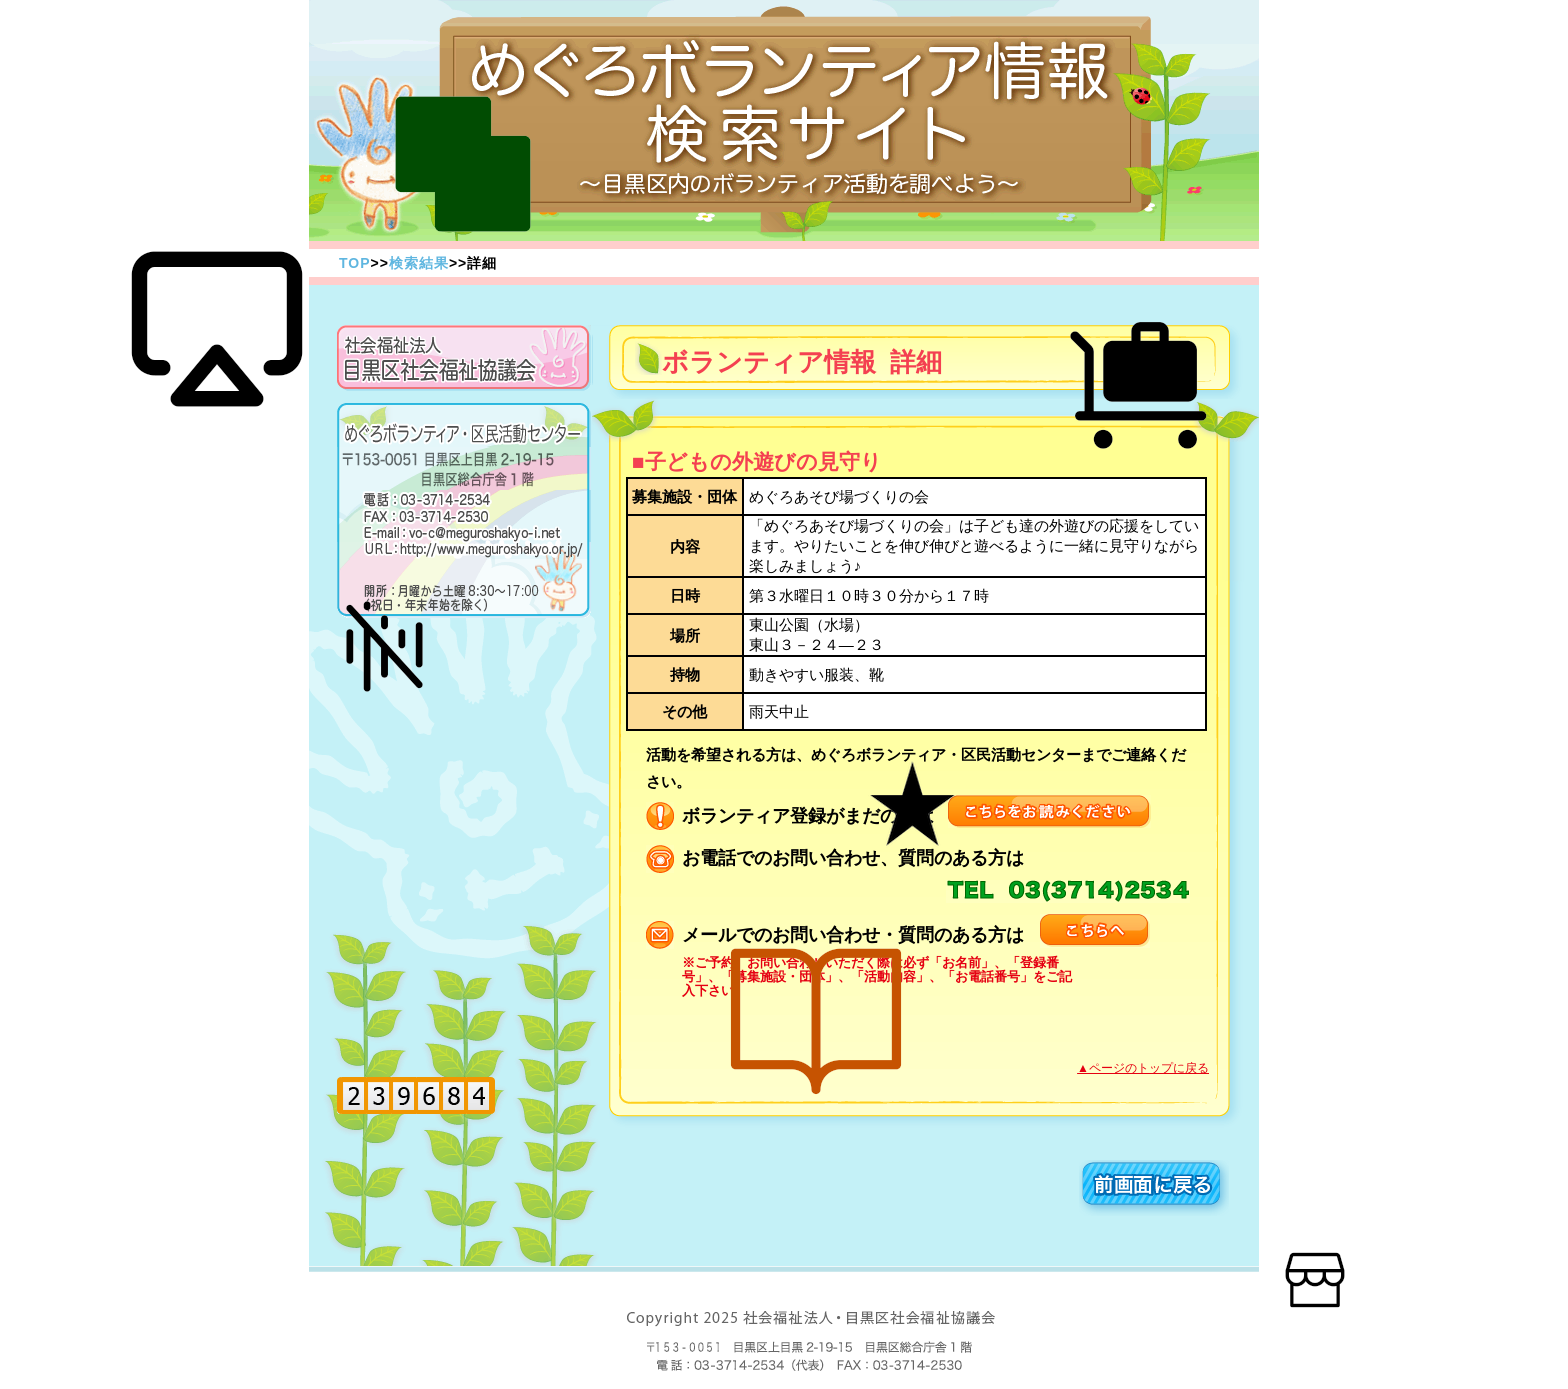  Describe the element at coordinates (463, 164) in the screenshot. I see `merge or unite selected layers` at that location.